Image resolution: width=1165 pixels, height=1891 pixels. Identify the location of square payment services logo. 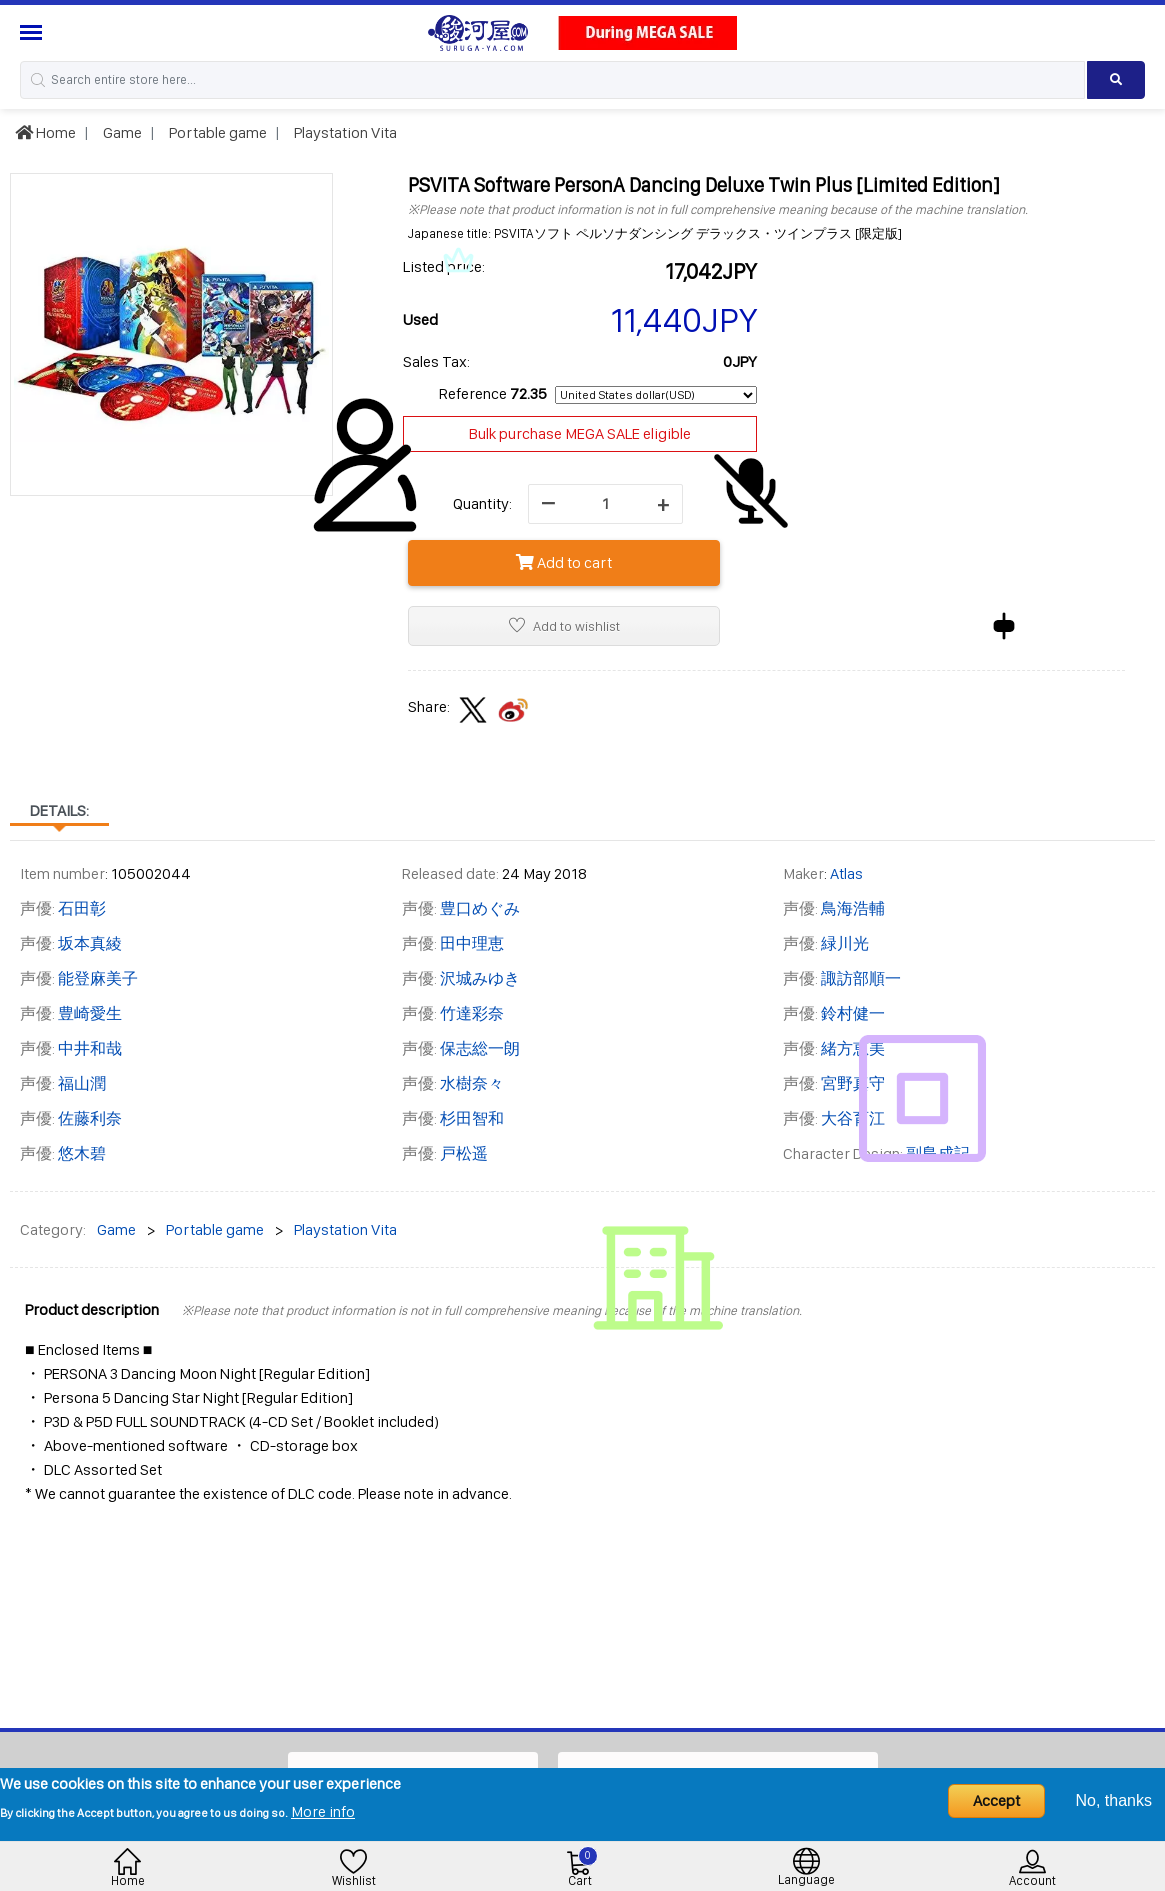
(922, 1098).